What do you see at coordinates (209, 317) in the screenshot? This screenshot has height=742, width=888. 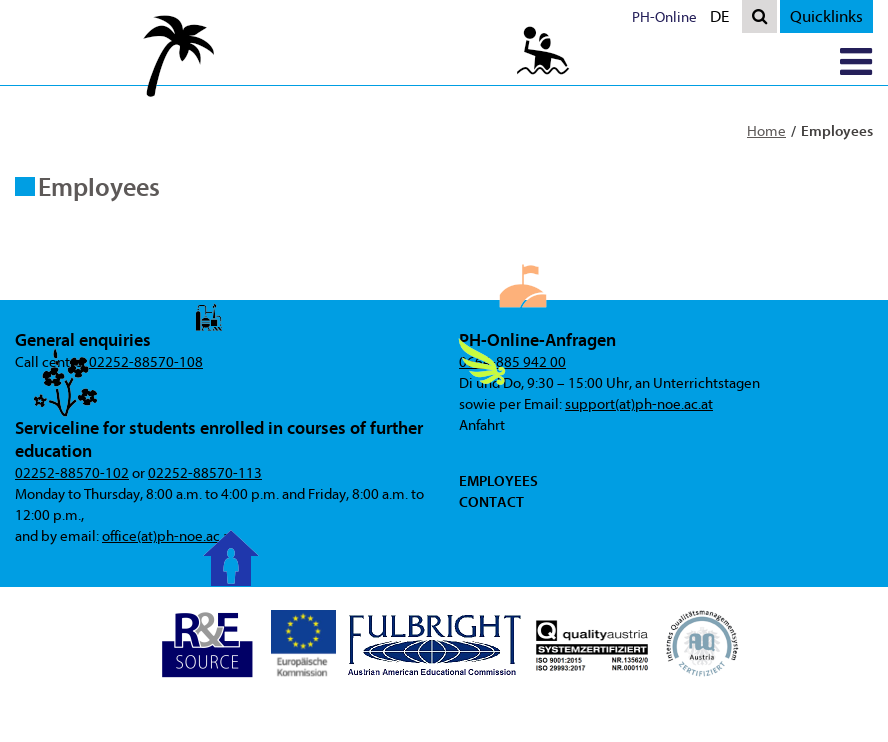 I see `access refinery or processing facility in game` at bounding box center [209, 317].